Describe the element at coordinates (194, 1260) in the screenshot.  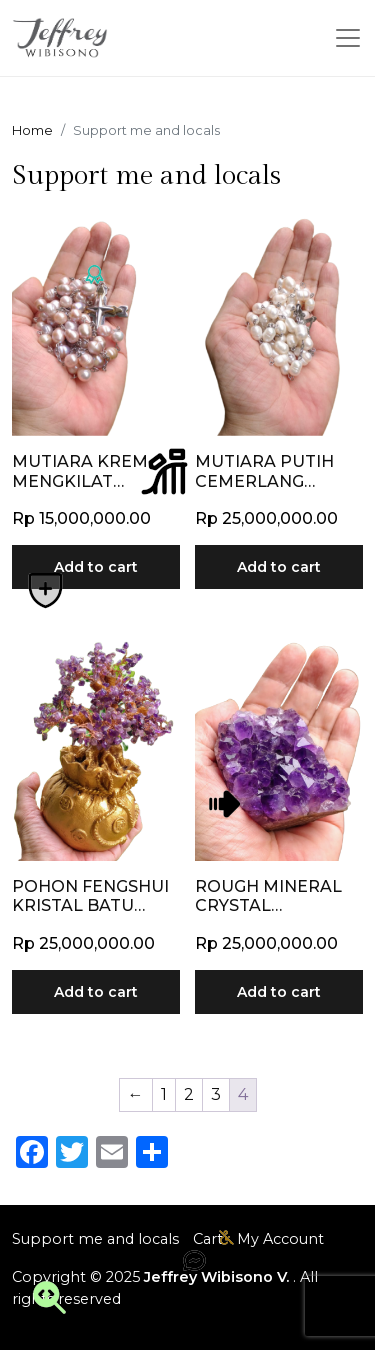
I see `open Facebook Messenger` at that location.